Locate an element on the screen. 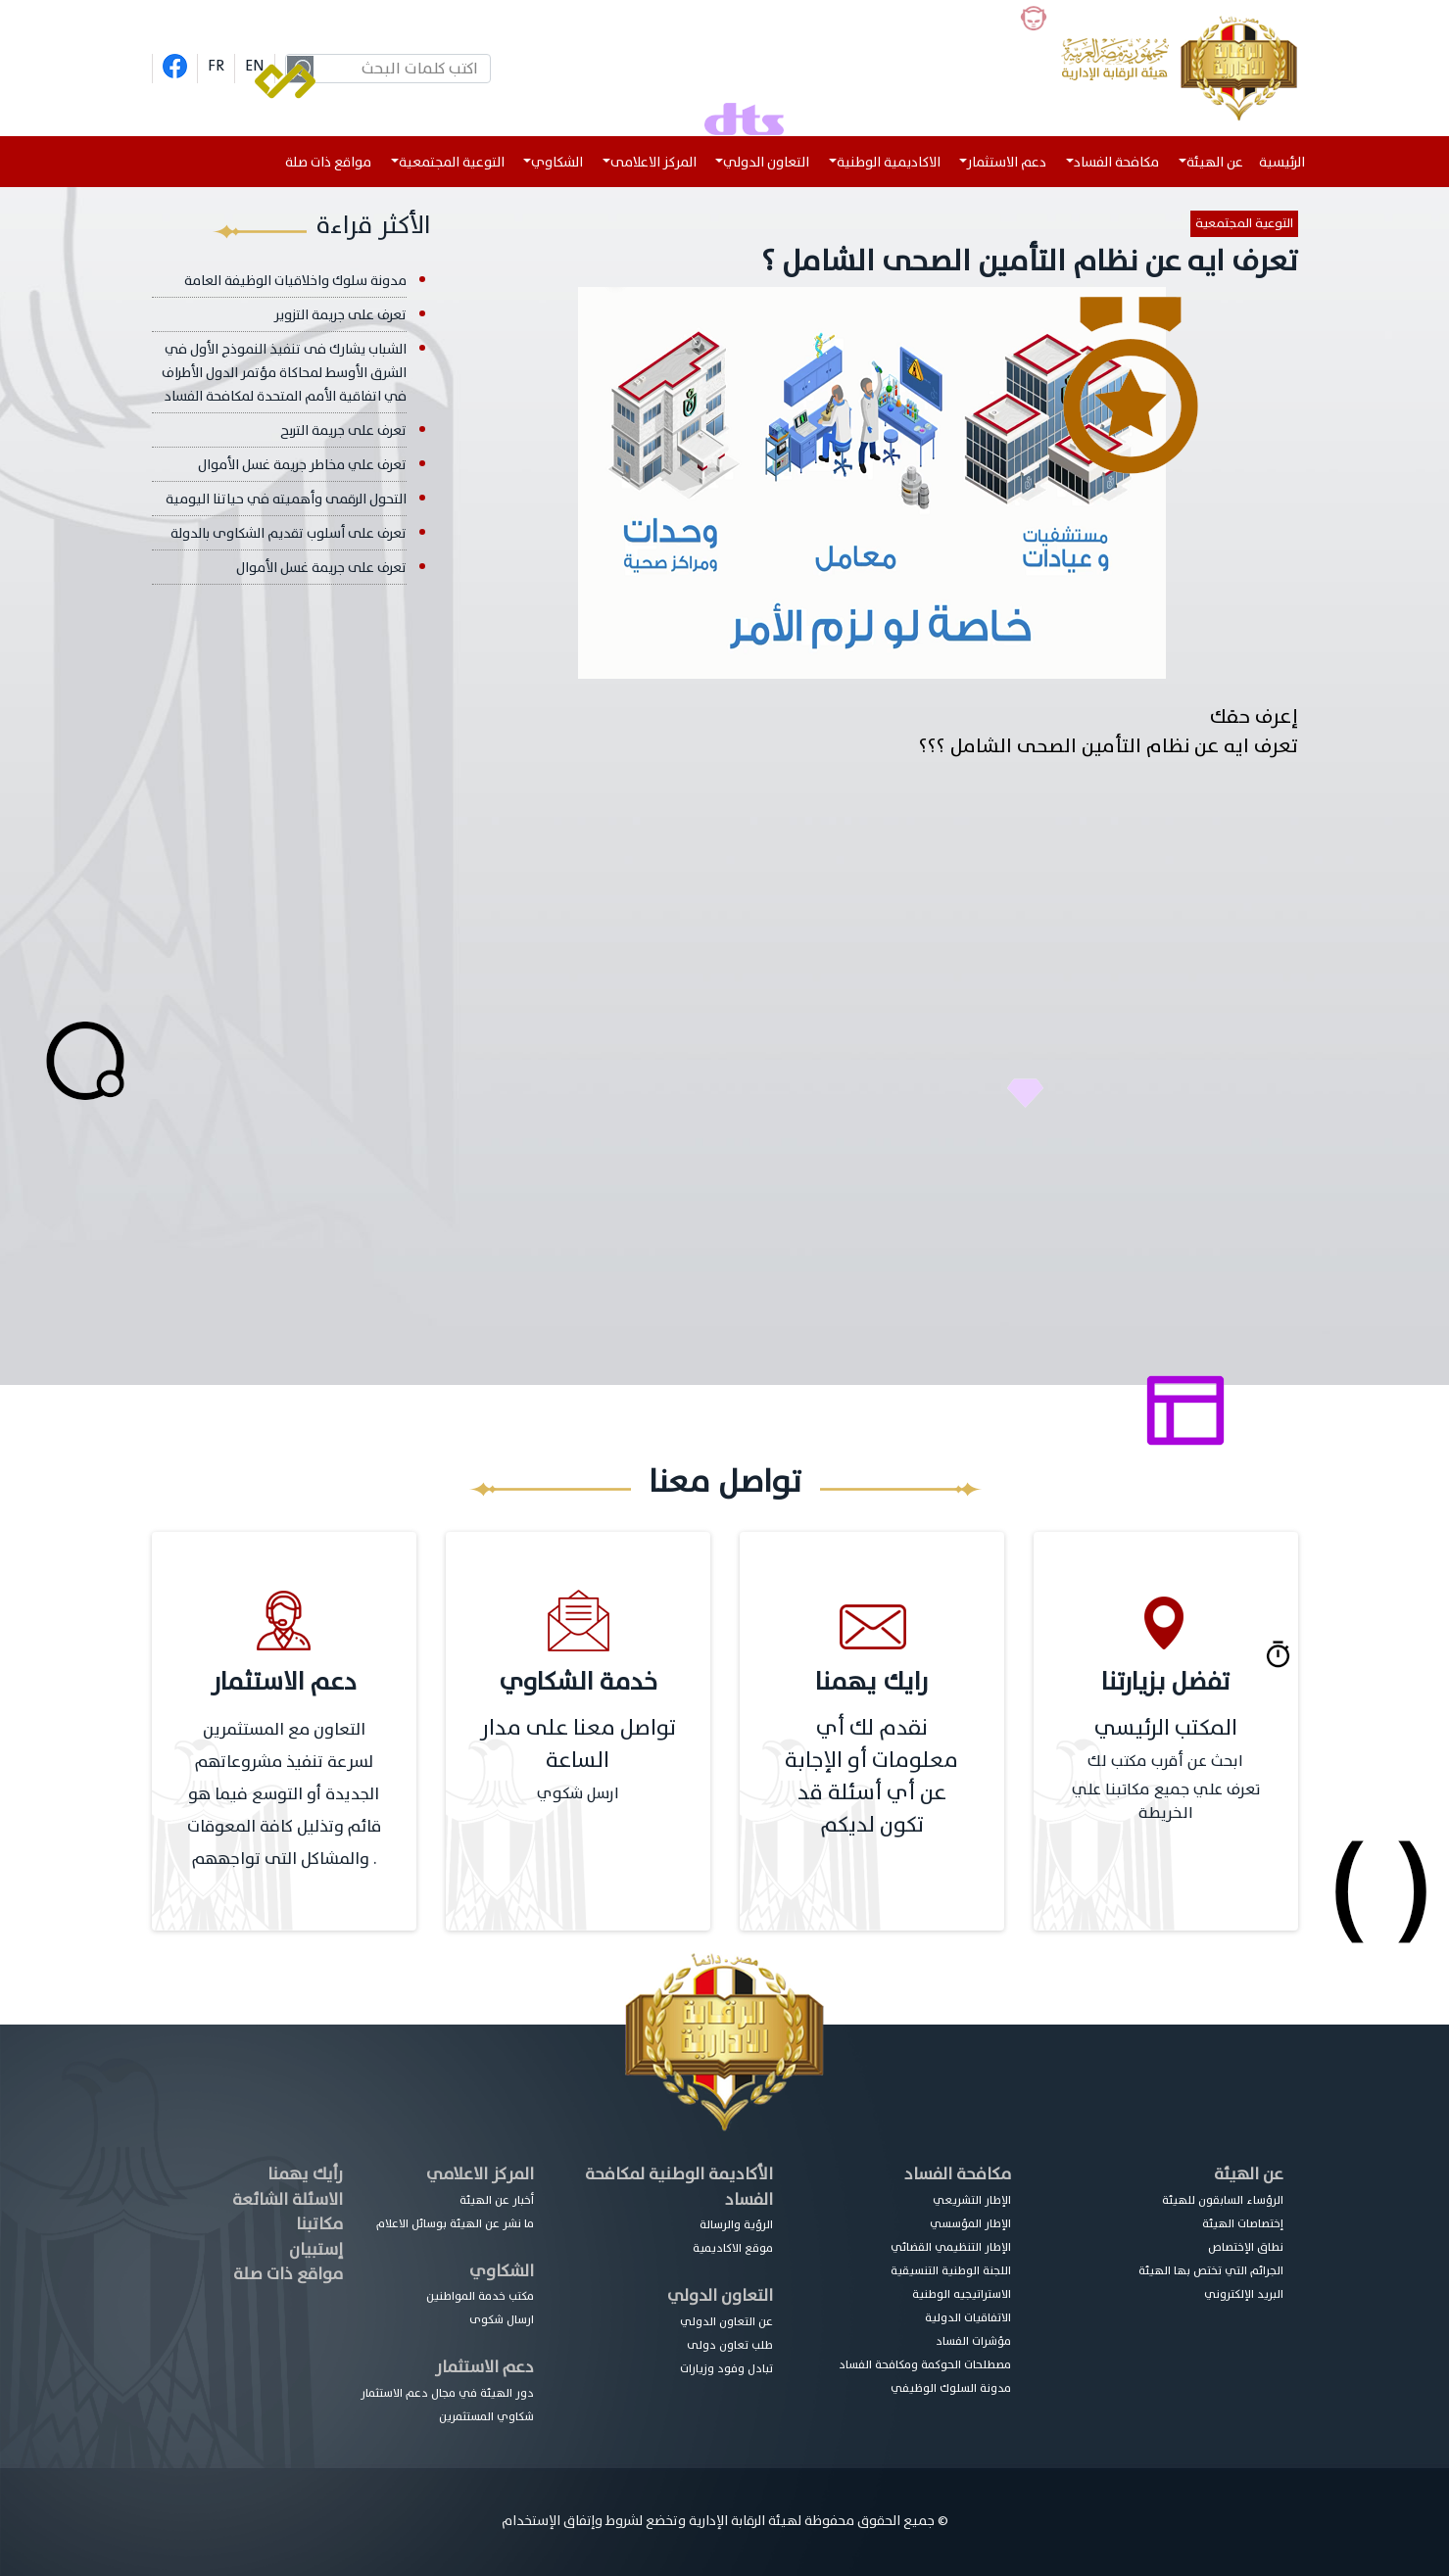 The width and height of the screenshot is (1449, 2576). open daily.dev app is located at coordinates (285, 81).